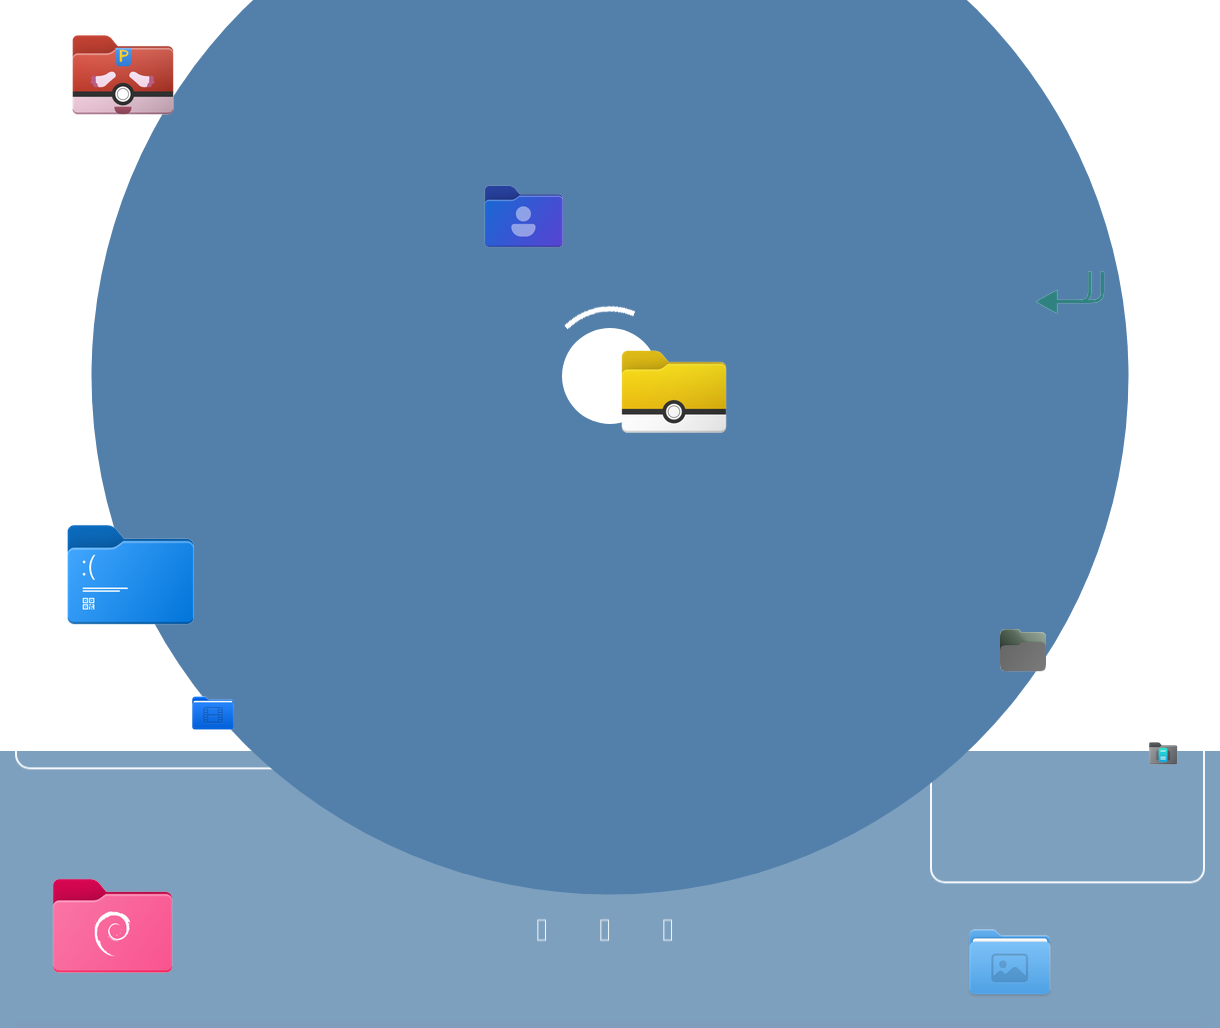 Image resolution: width=1220 pixels, height=1028 pixels. Describe the element at coordinates (213, 713) in the screenshot. I see `open your videos folder` at that location.